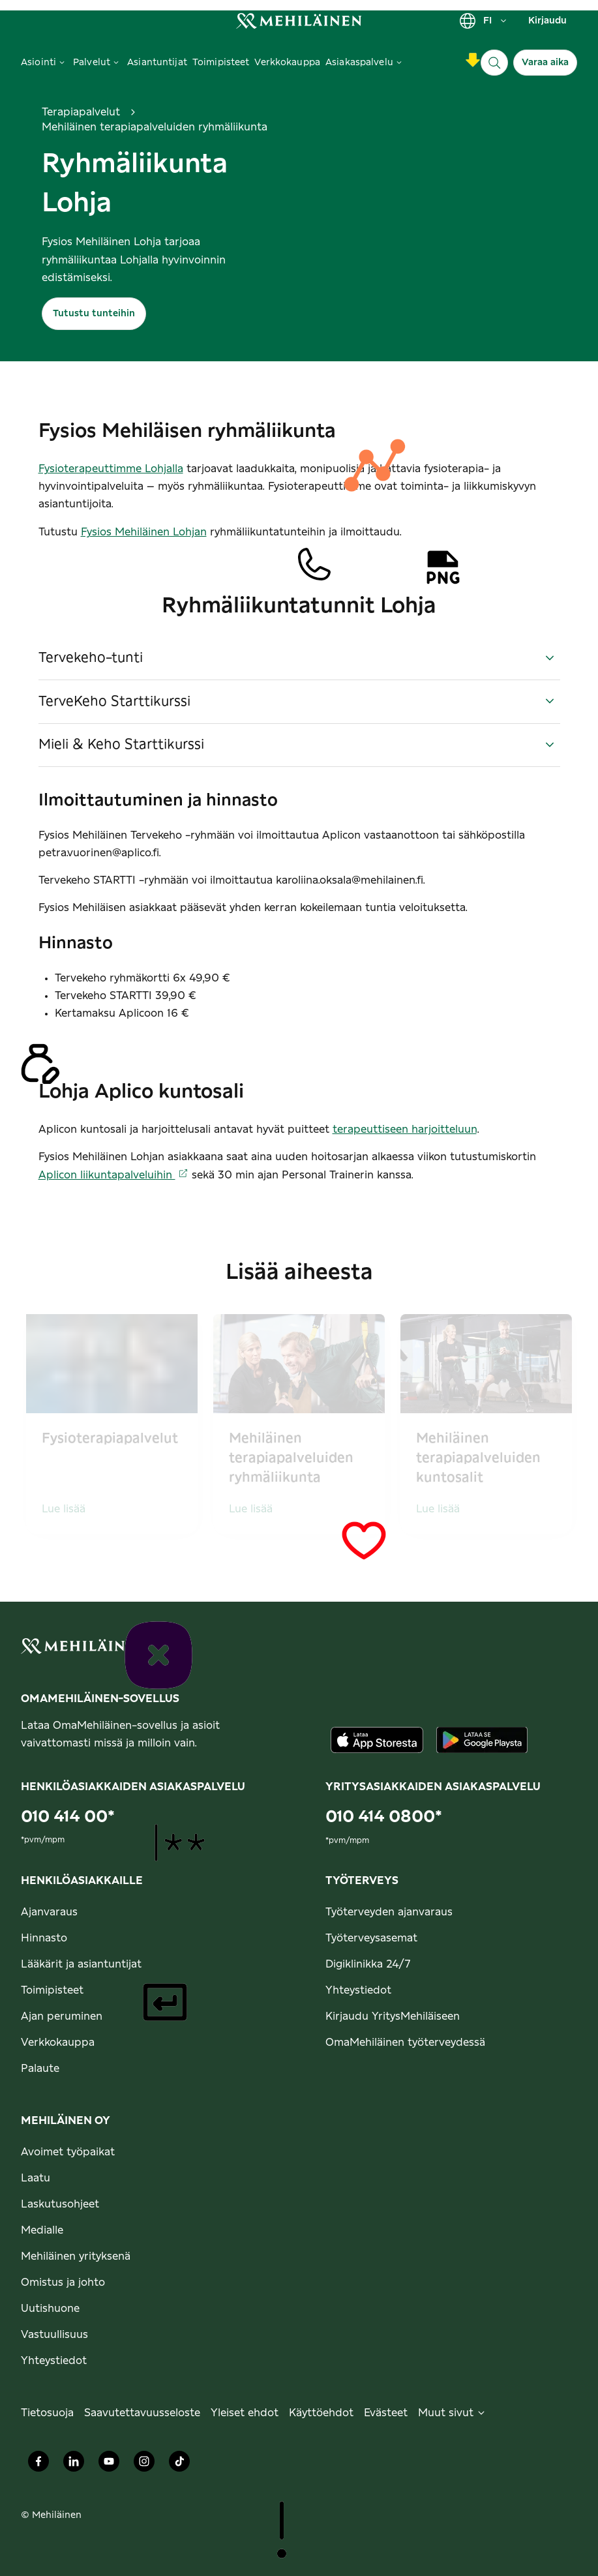 This screenshot has width=598, height=2576. What do you see at coordinates (443, 569) in the screenshot?
I see `indicates a PNG image file` at bounding box center [443, 569].